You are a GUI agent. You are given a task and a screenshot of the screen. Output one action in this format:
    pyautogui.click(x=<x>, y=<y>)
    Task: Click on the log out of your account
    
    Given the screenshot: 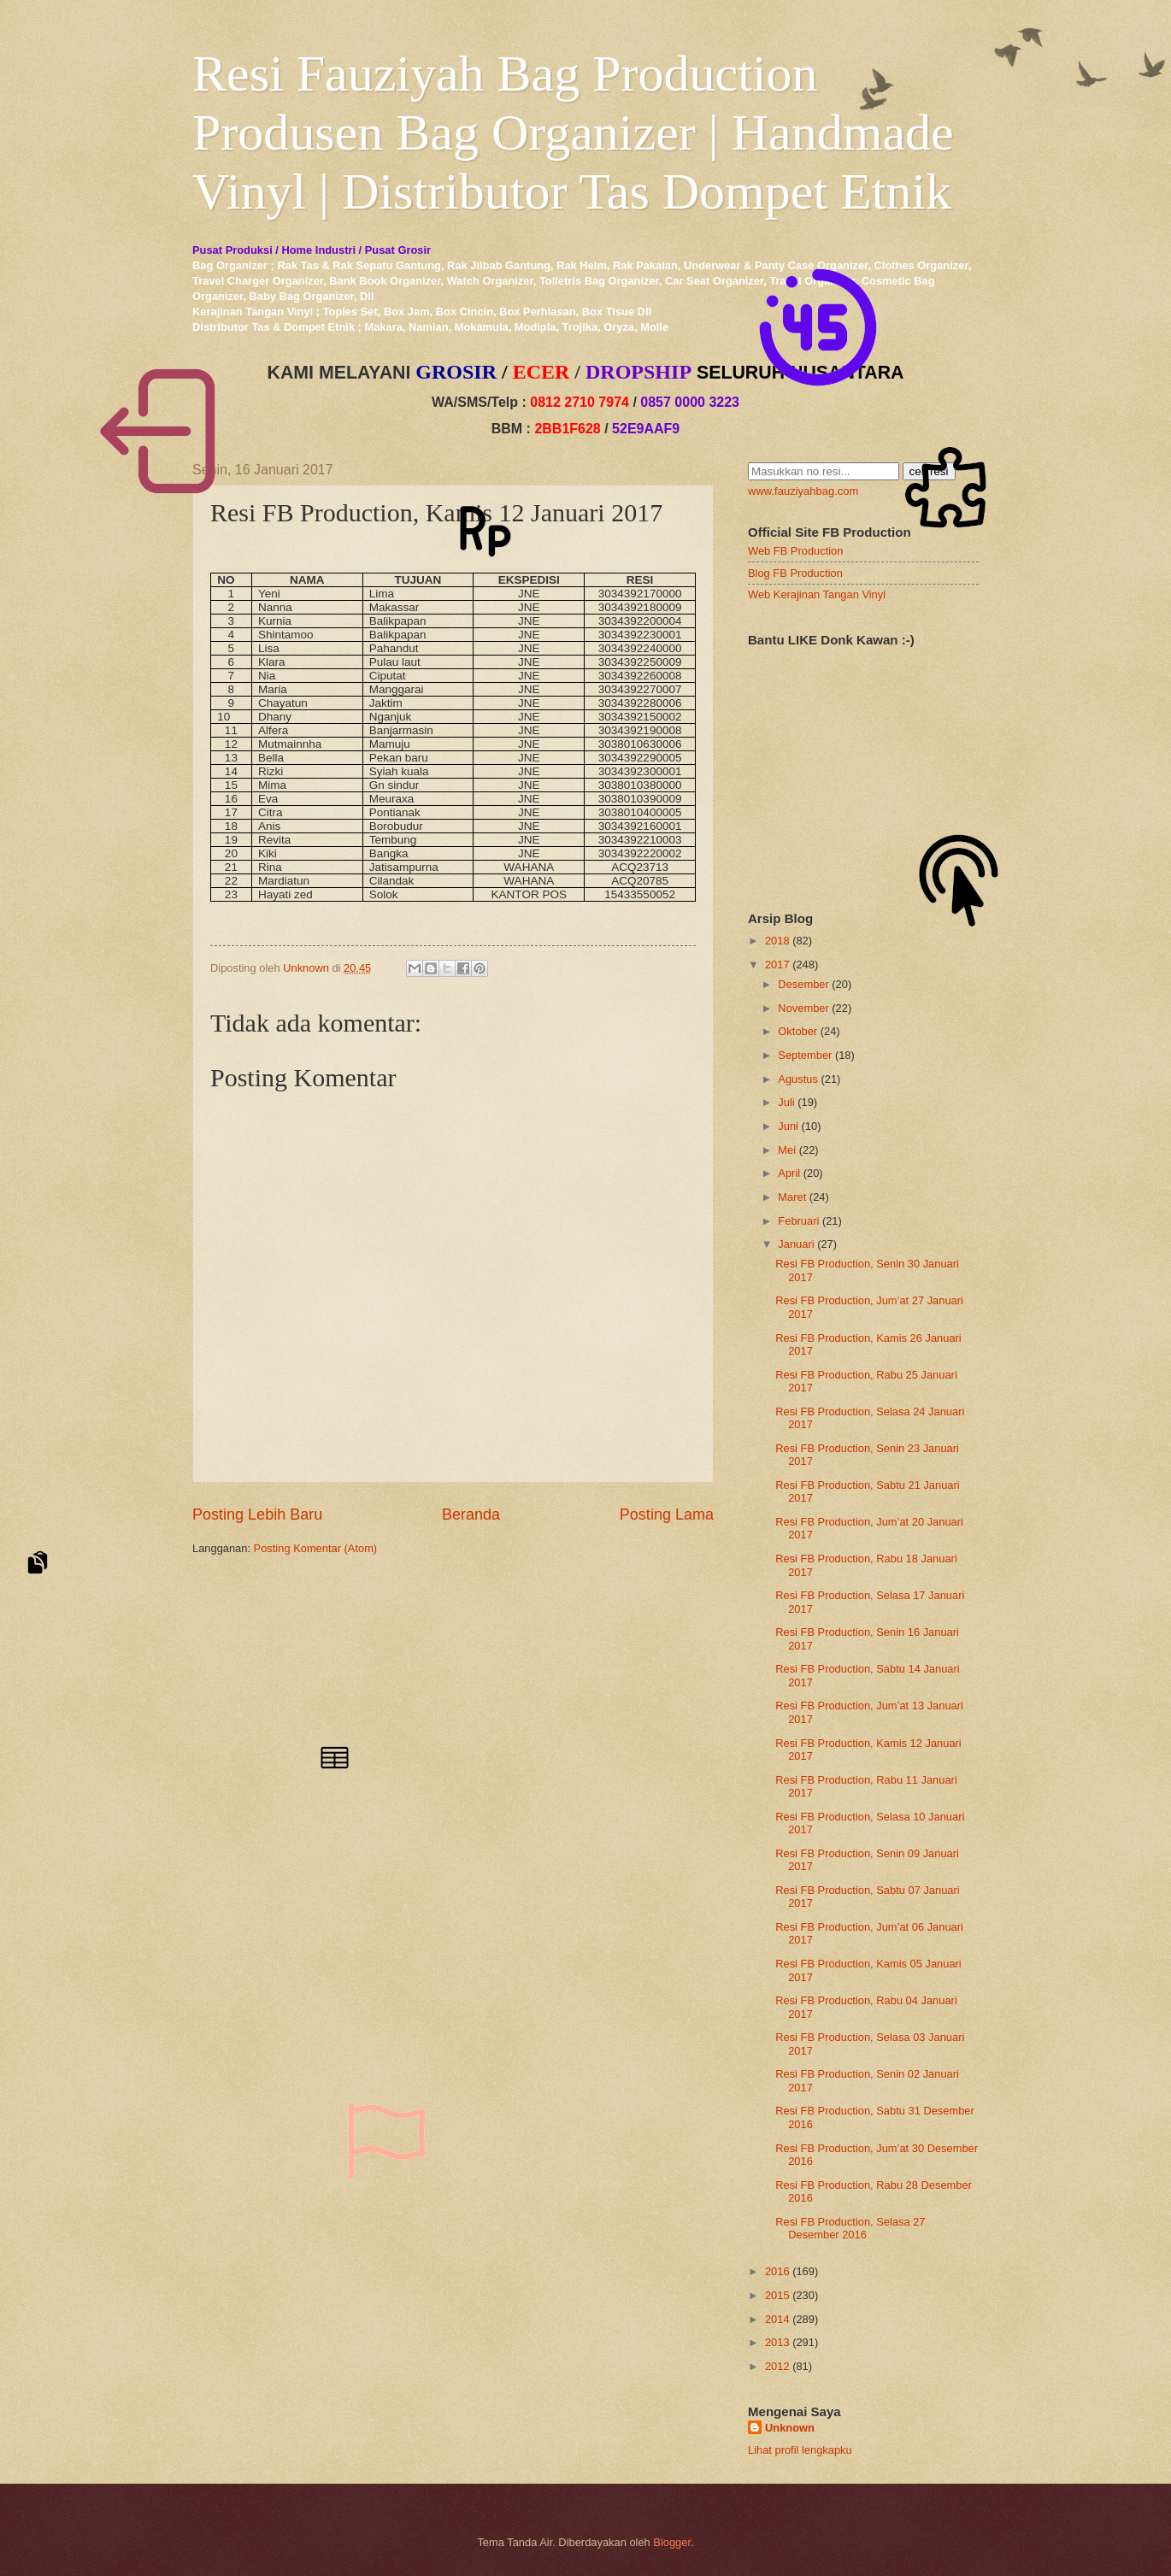 What is the action you would take?
    pyautogui.click(x=167, y=431)
    